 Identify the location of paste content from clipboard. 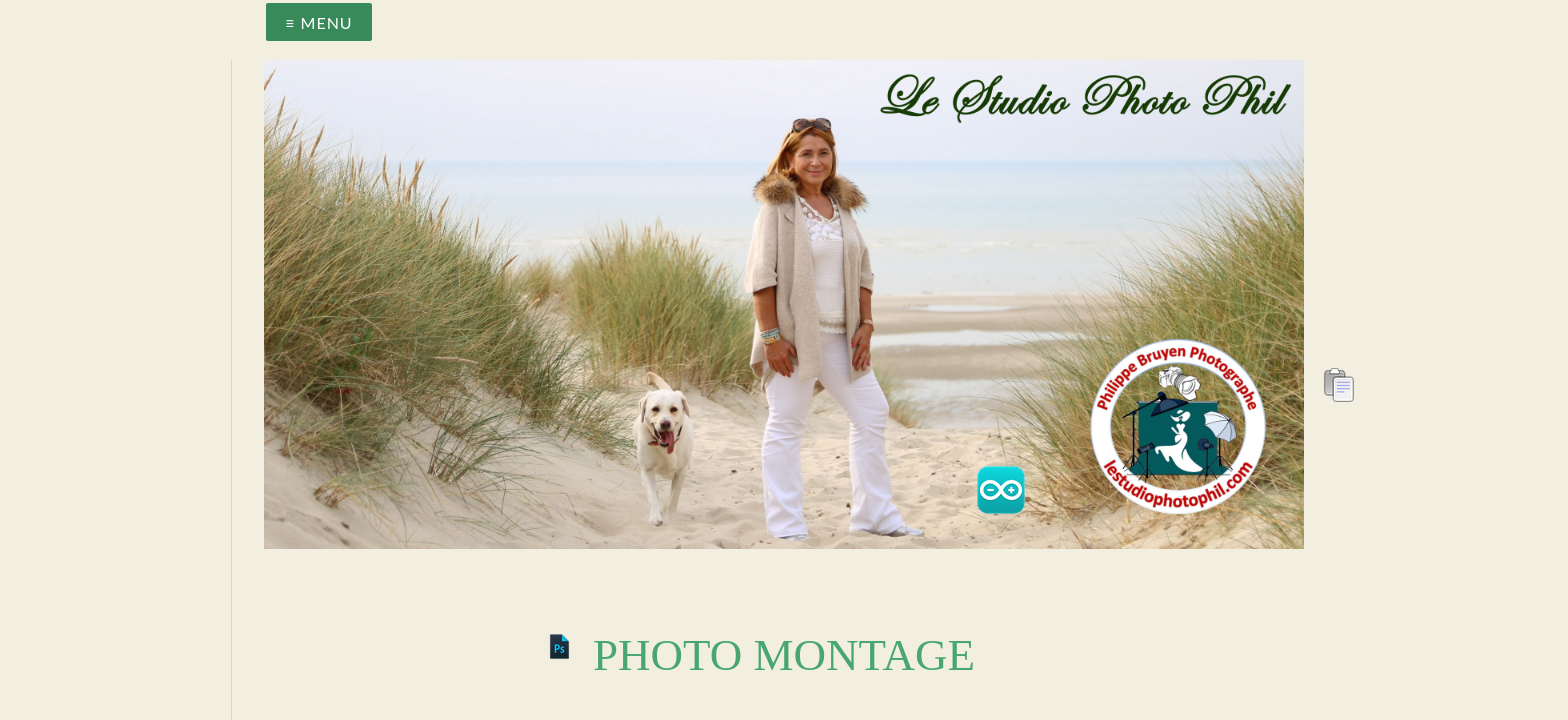
(1339, 385).